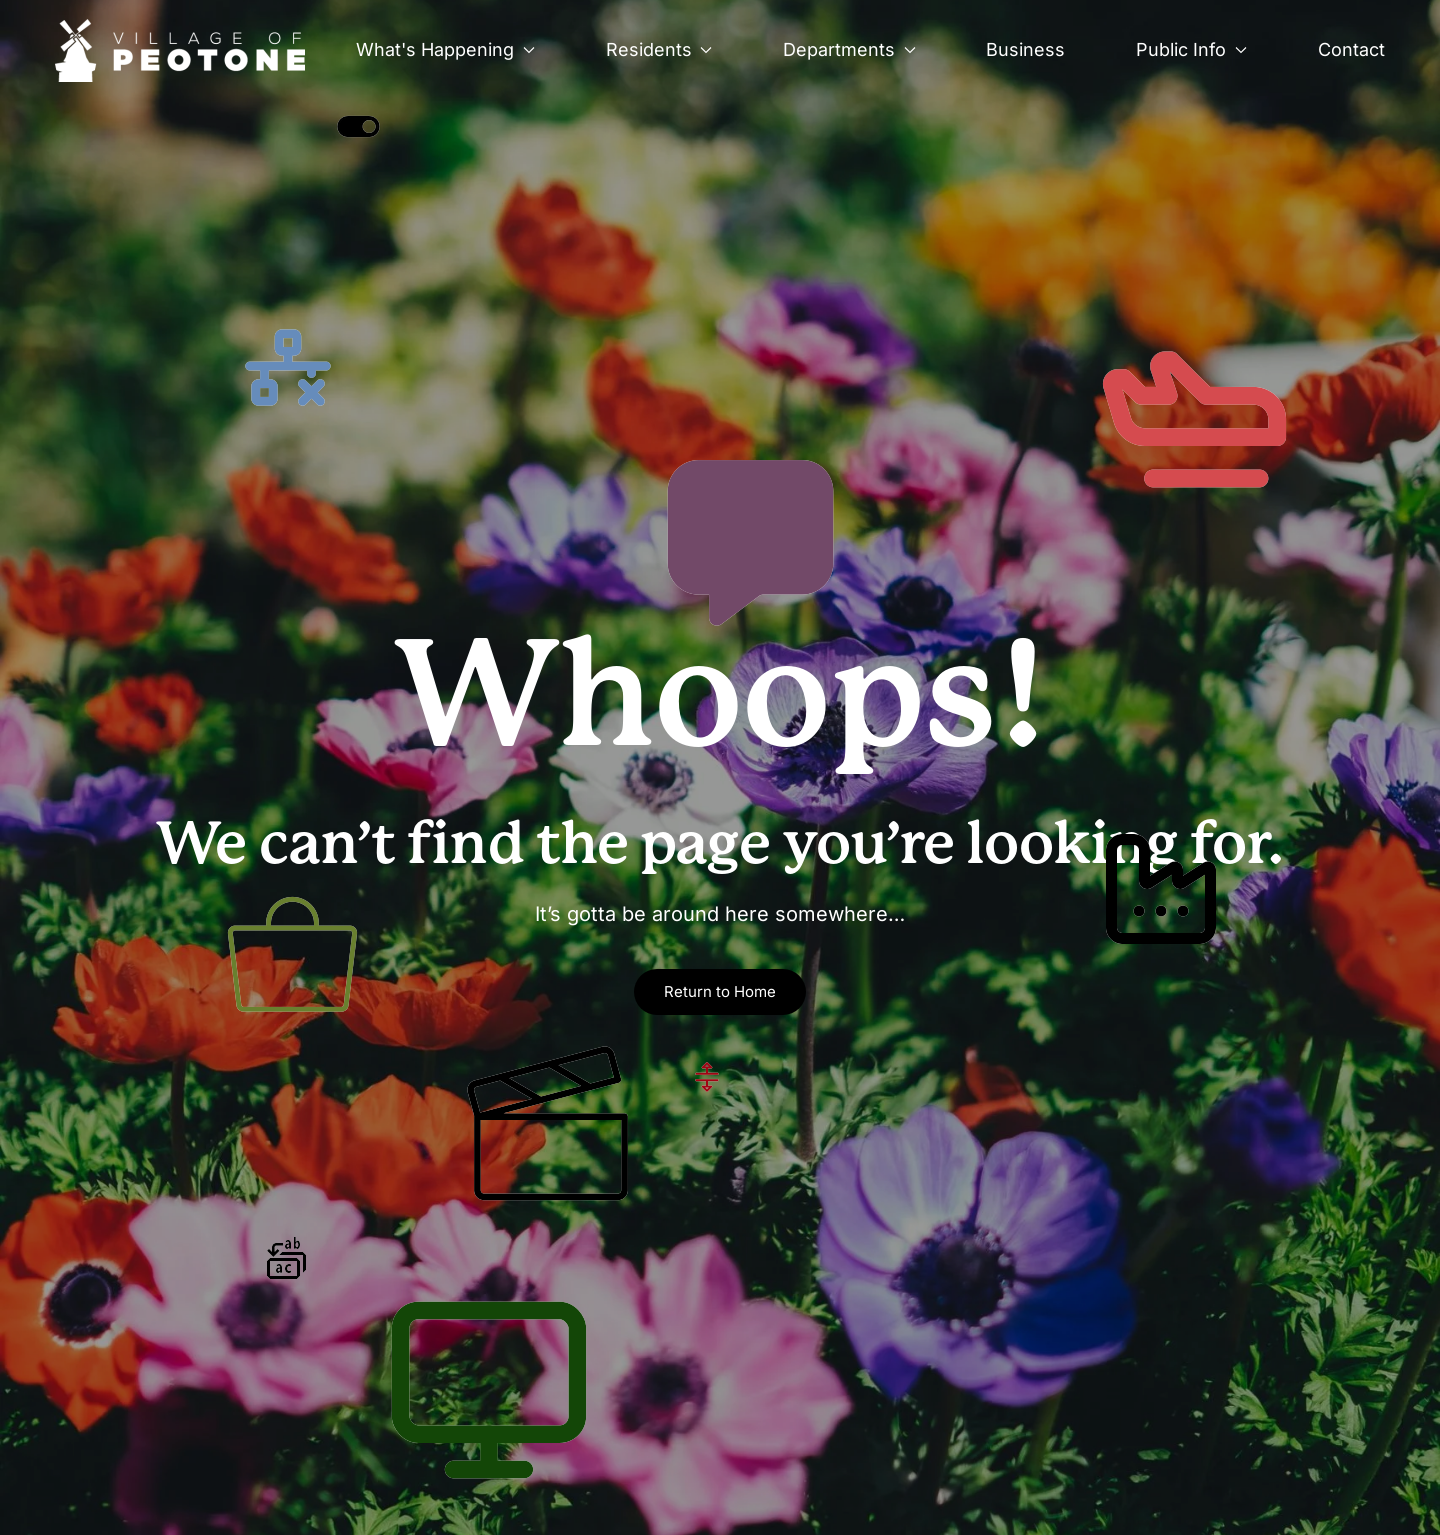 This screenshot has width=1440, height=1535. Describe the element at coordinates (292, 961) in the screenshot. I see `view your shopping bag` at that location.